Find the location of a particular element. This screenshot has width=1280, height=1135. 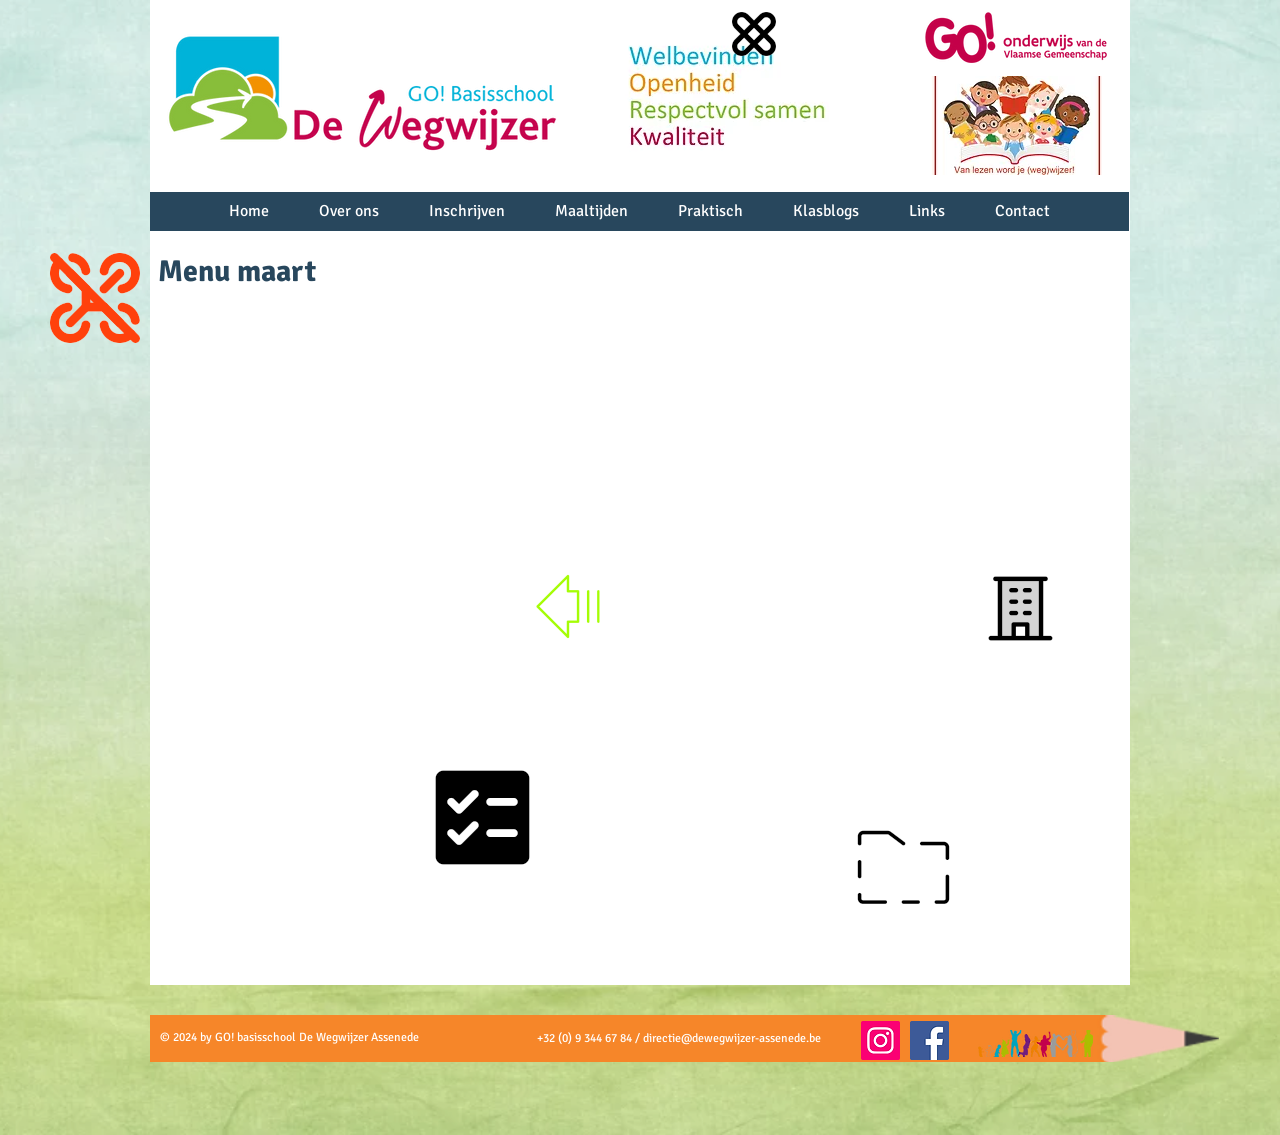

view building or office location is located at coordinates (1020, 608).